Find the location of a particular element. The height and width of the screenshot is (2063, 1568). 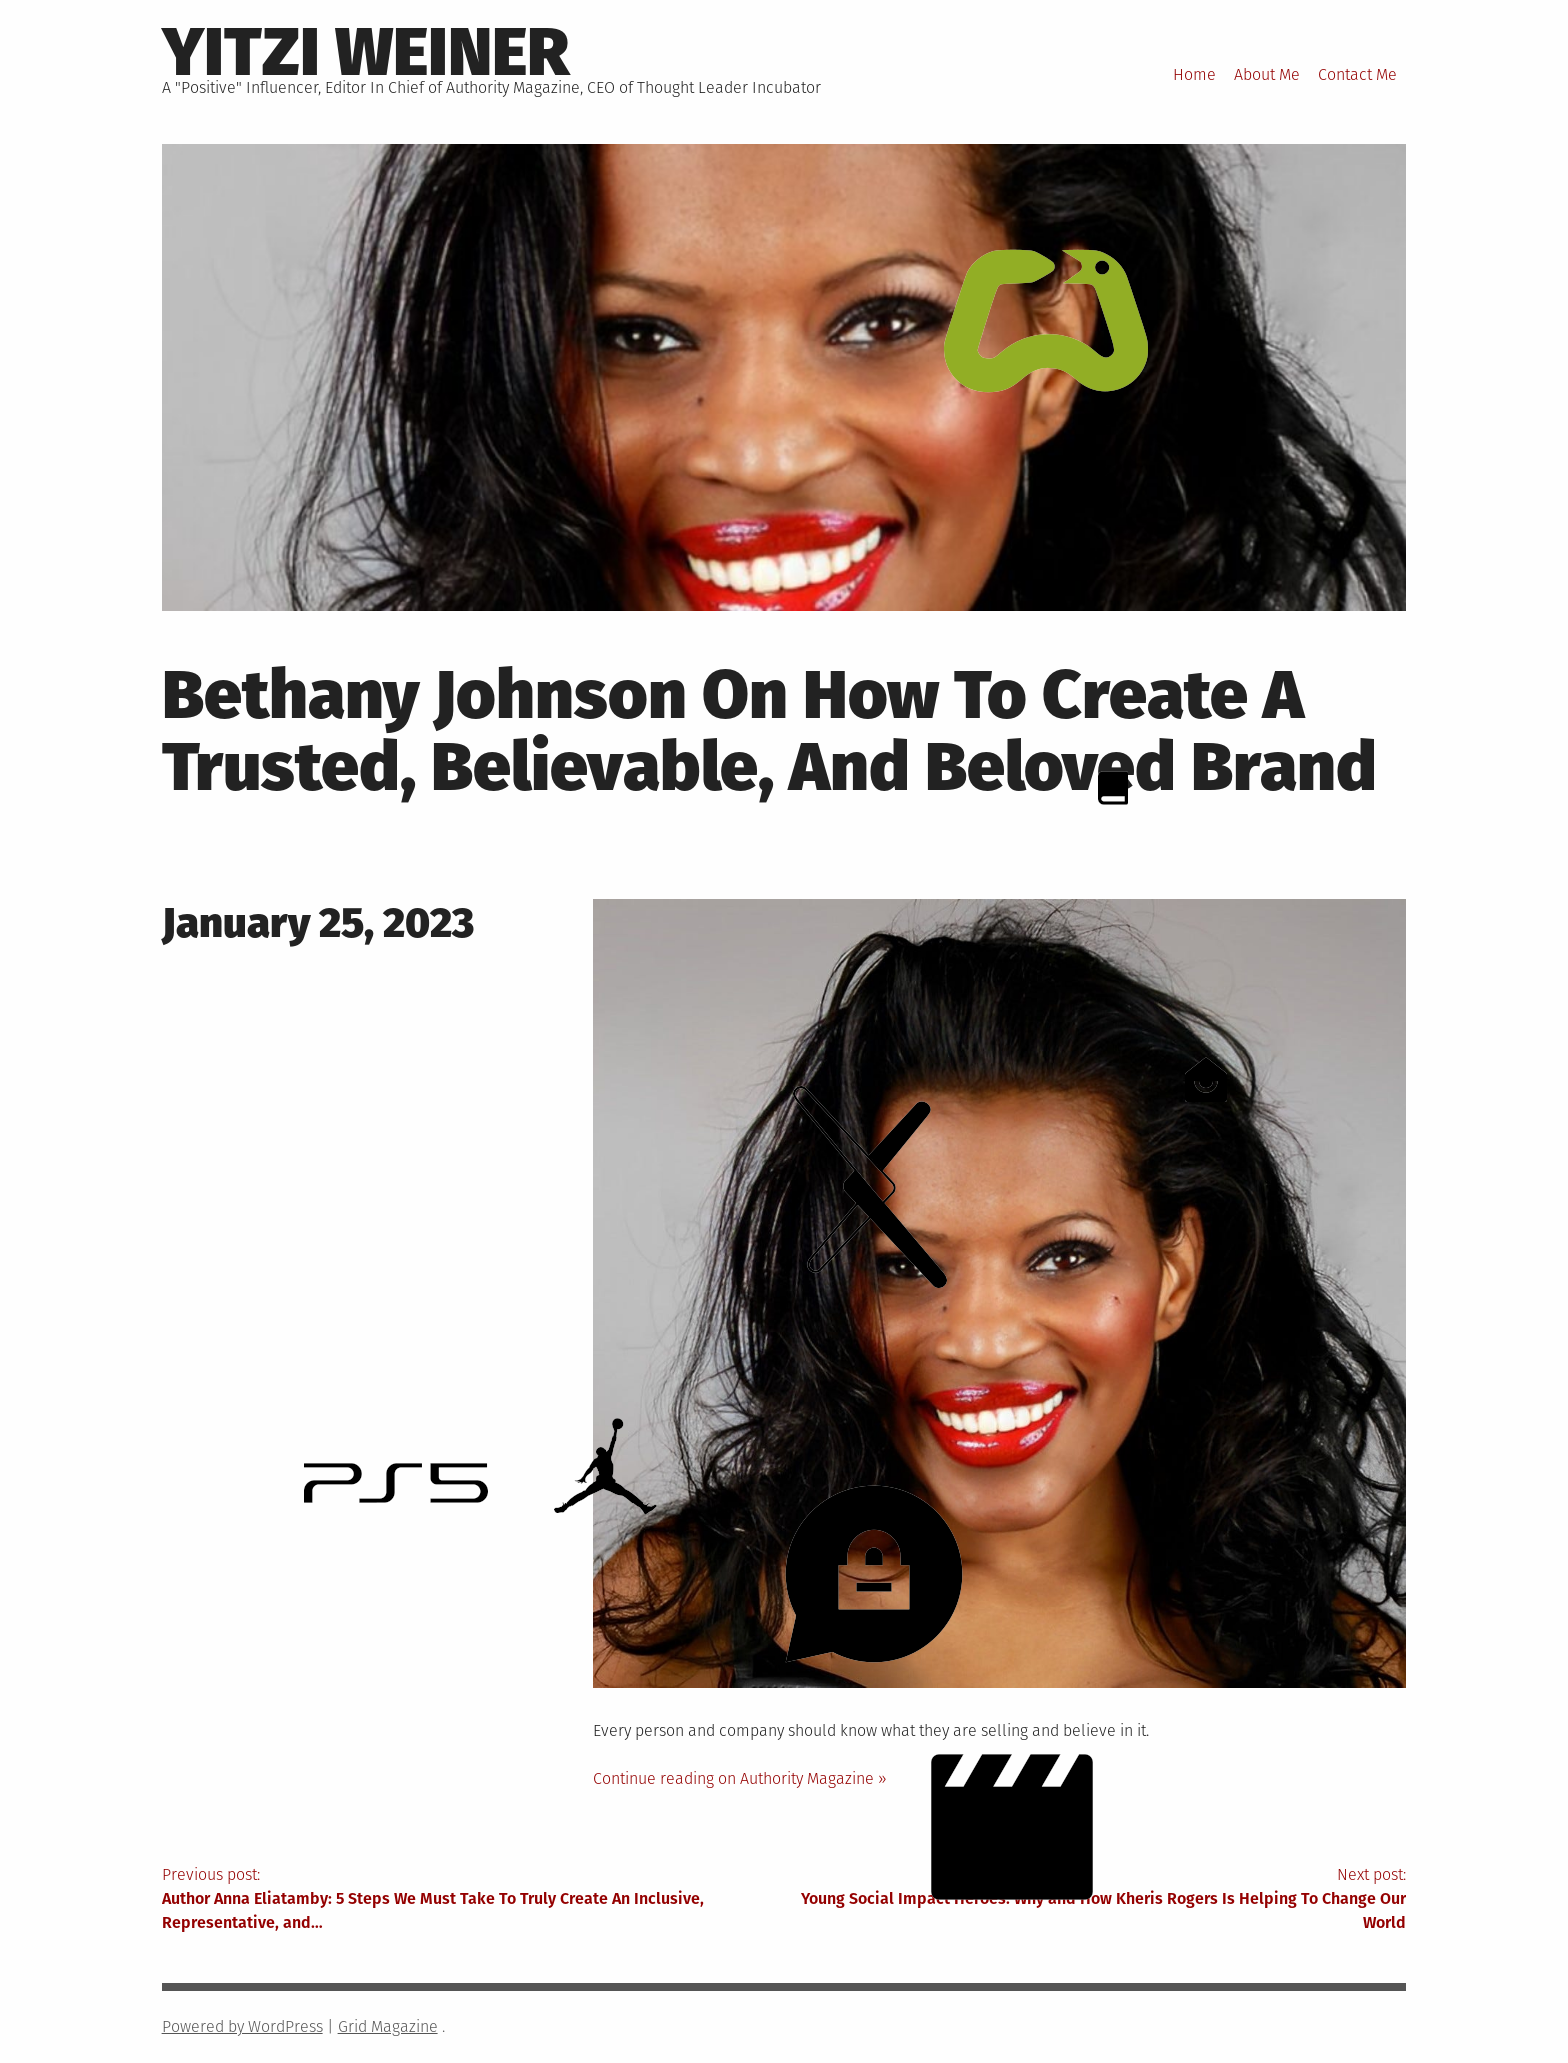

Jordan brand logo is located at coordinates (605, 1466).